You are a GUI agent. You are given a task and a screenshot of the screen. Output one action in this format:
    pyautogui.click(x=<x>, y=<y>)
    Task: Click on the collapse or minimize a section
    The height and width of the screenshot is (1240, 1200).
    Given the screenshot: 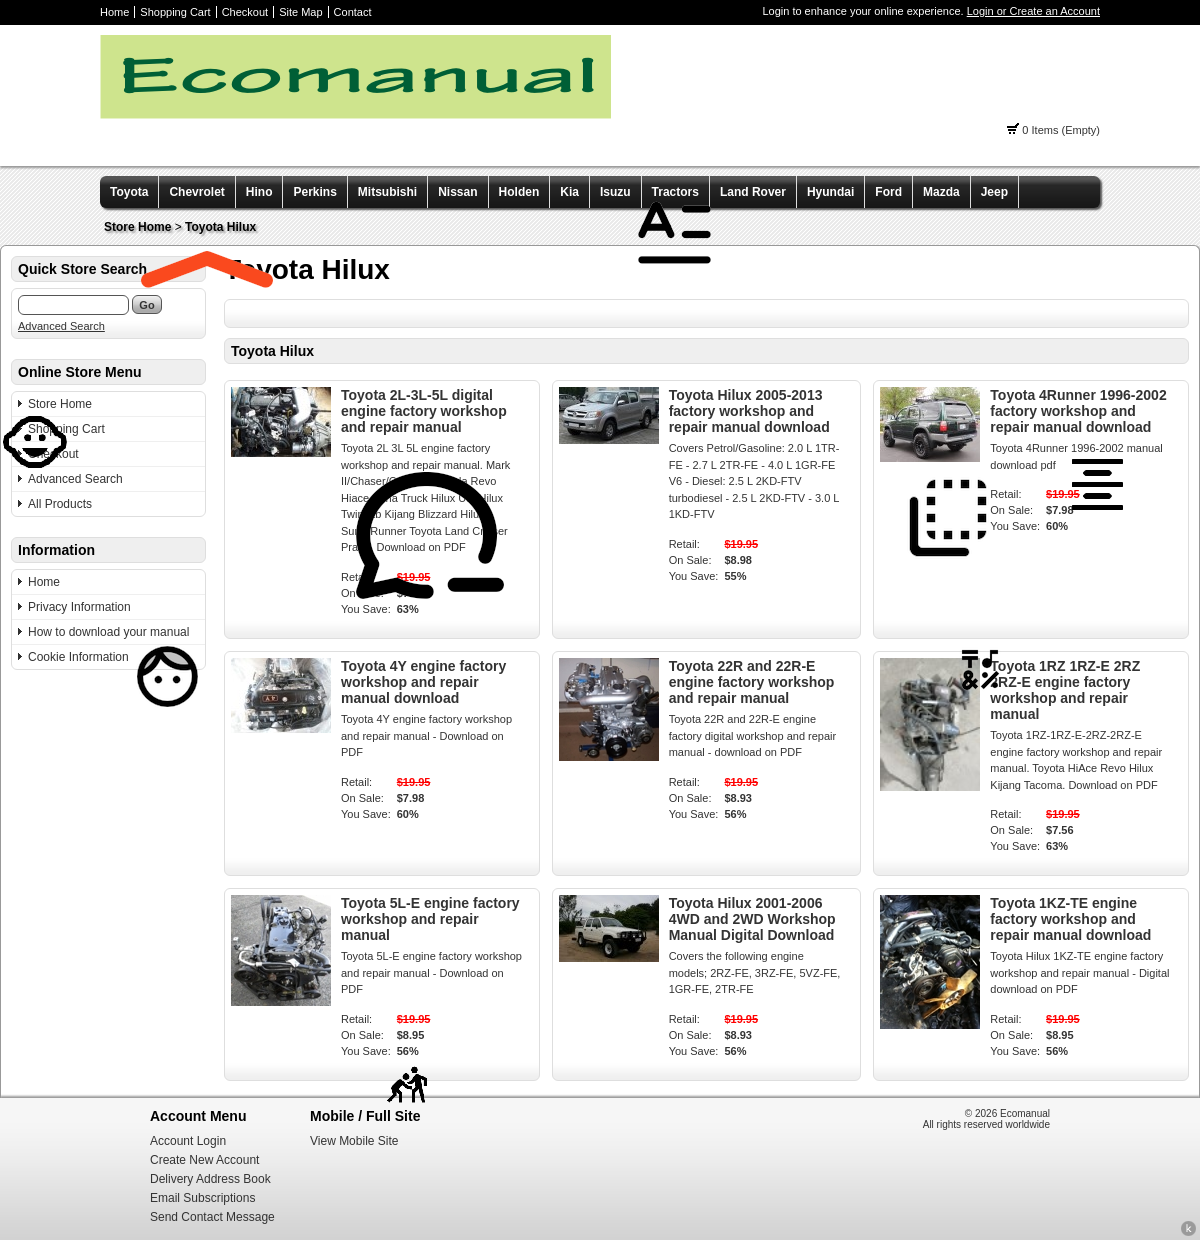 What is the action you would take?
    pyautogui.click(x=207, y=273)
    